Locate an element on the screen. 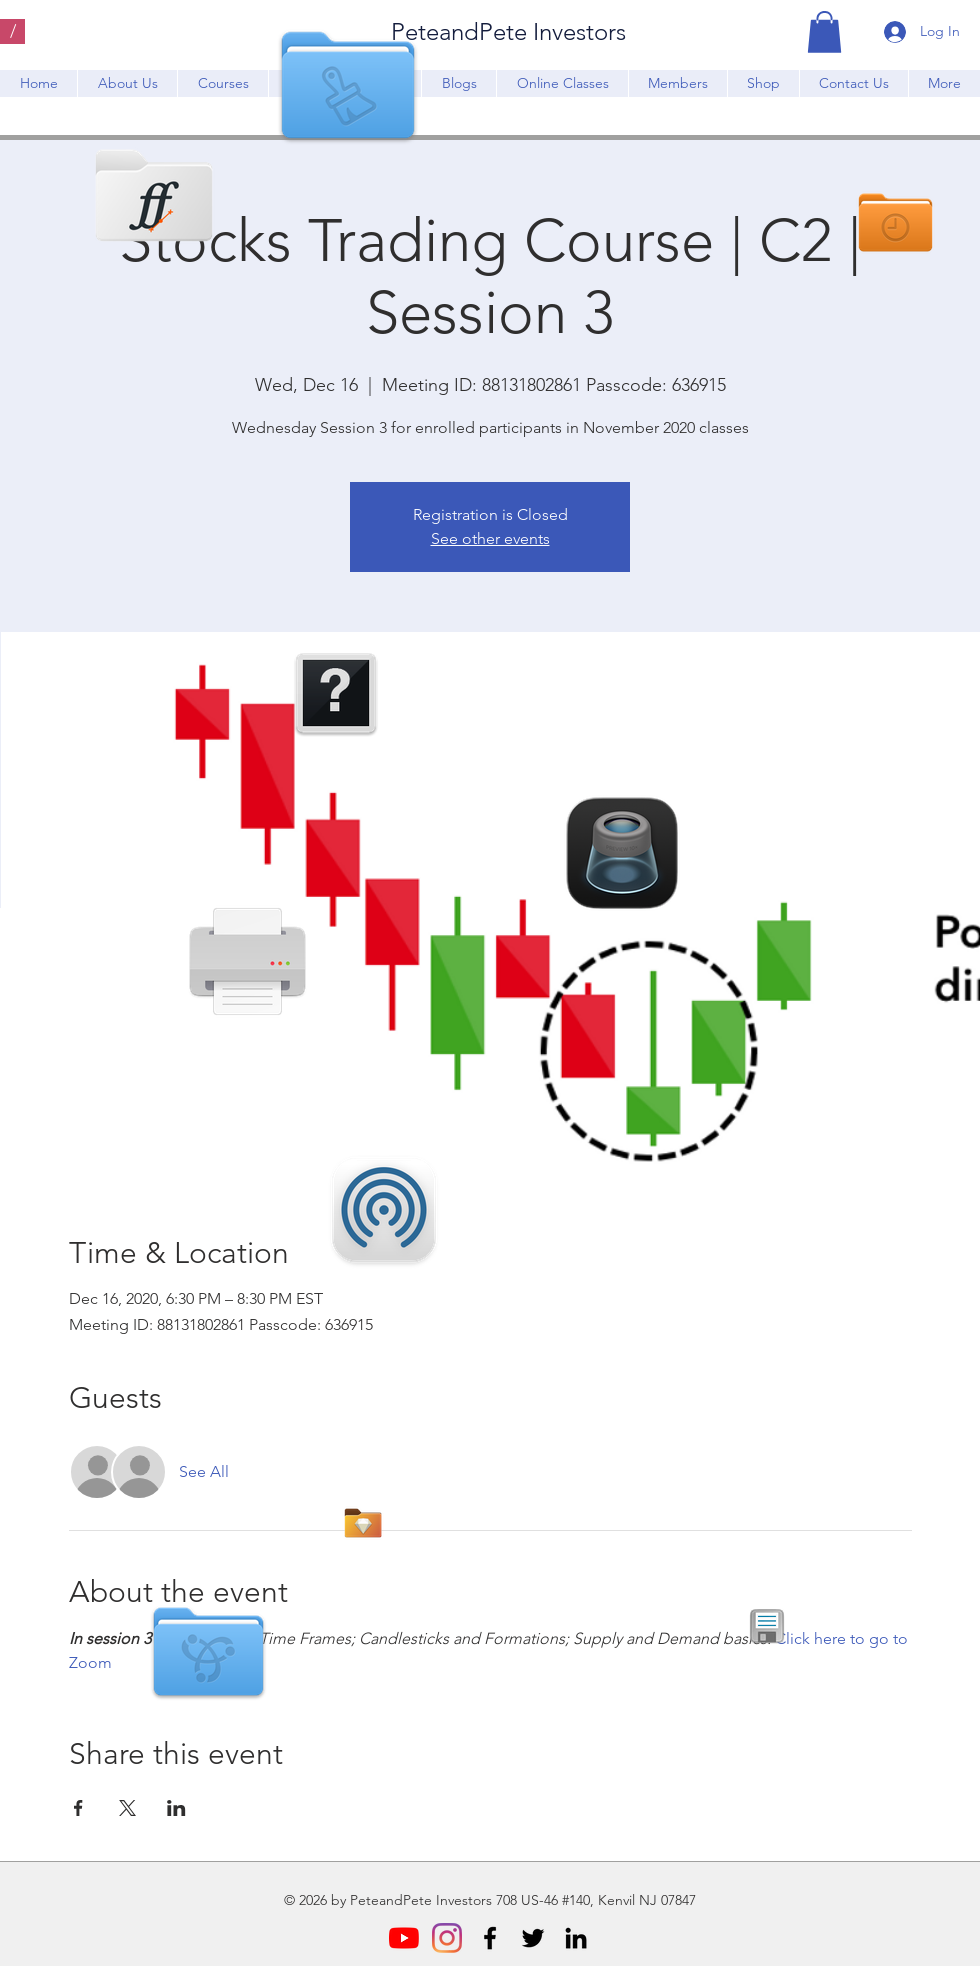  open Preview app to view images and PDFs is located at coordinates (622, 853).